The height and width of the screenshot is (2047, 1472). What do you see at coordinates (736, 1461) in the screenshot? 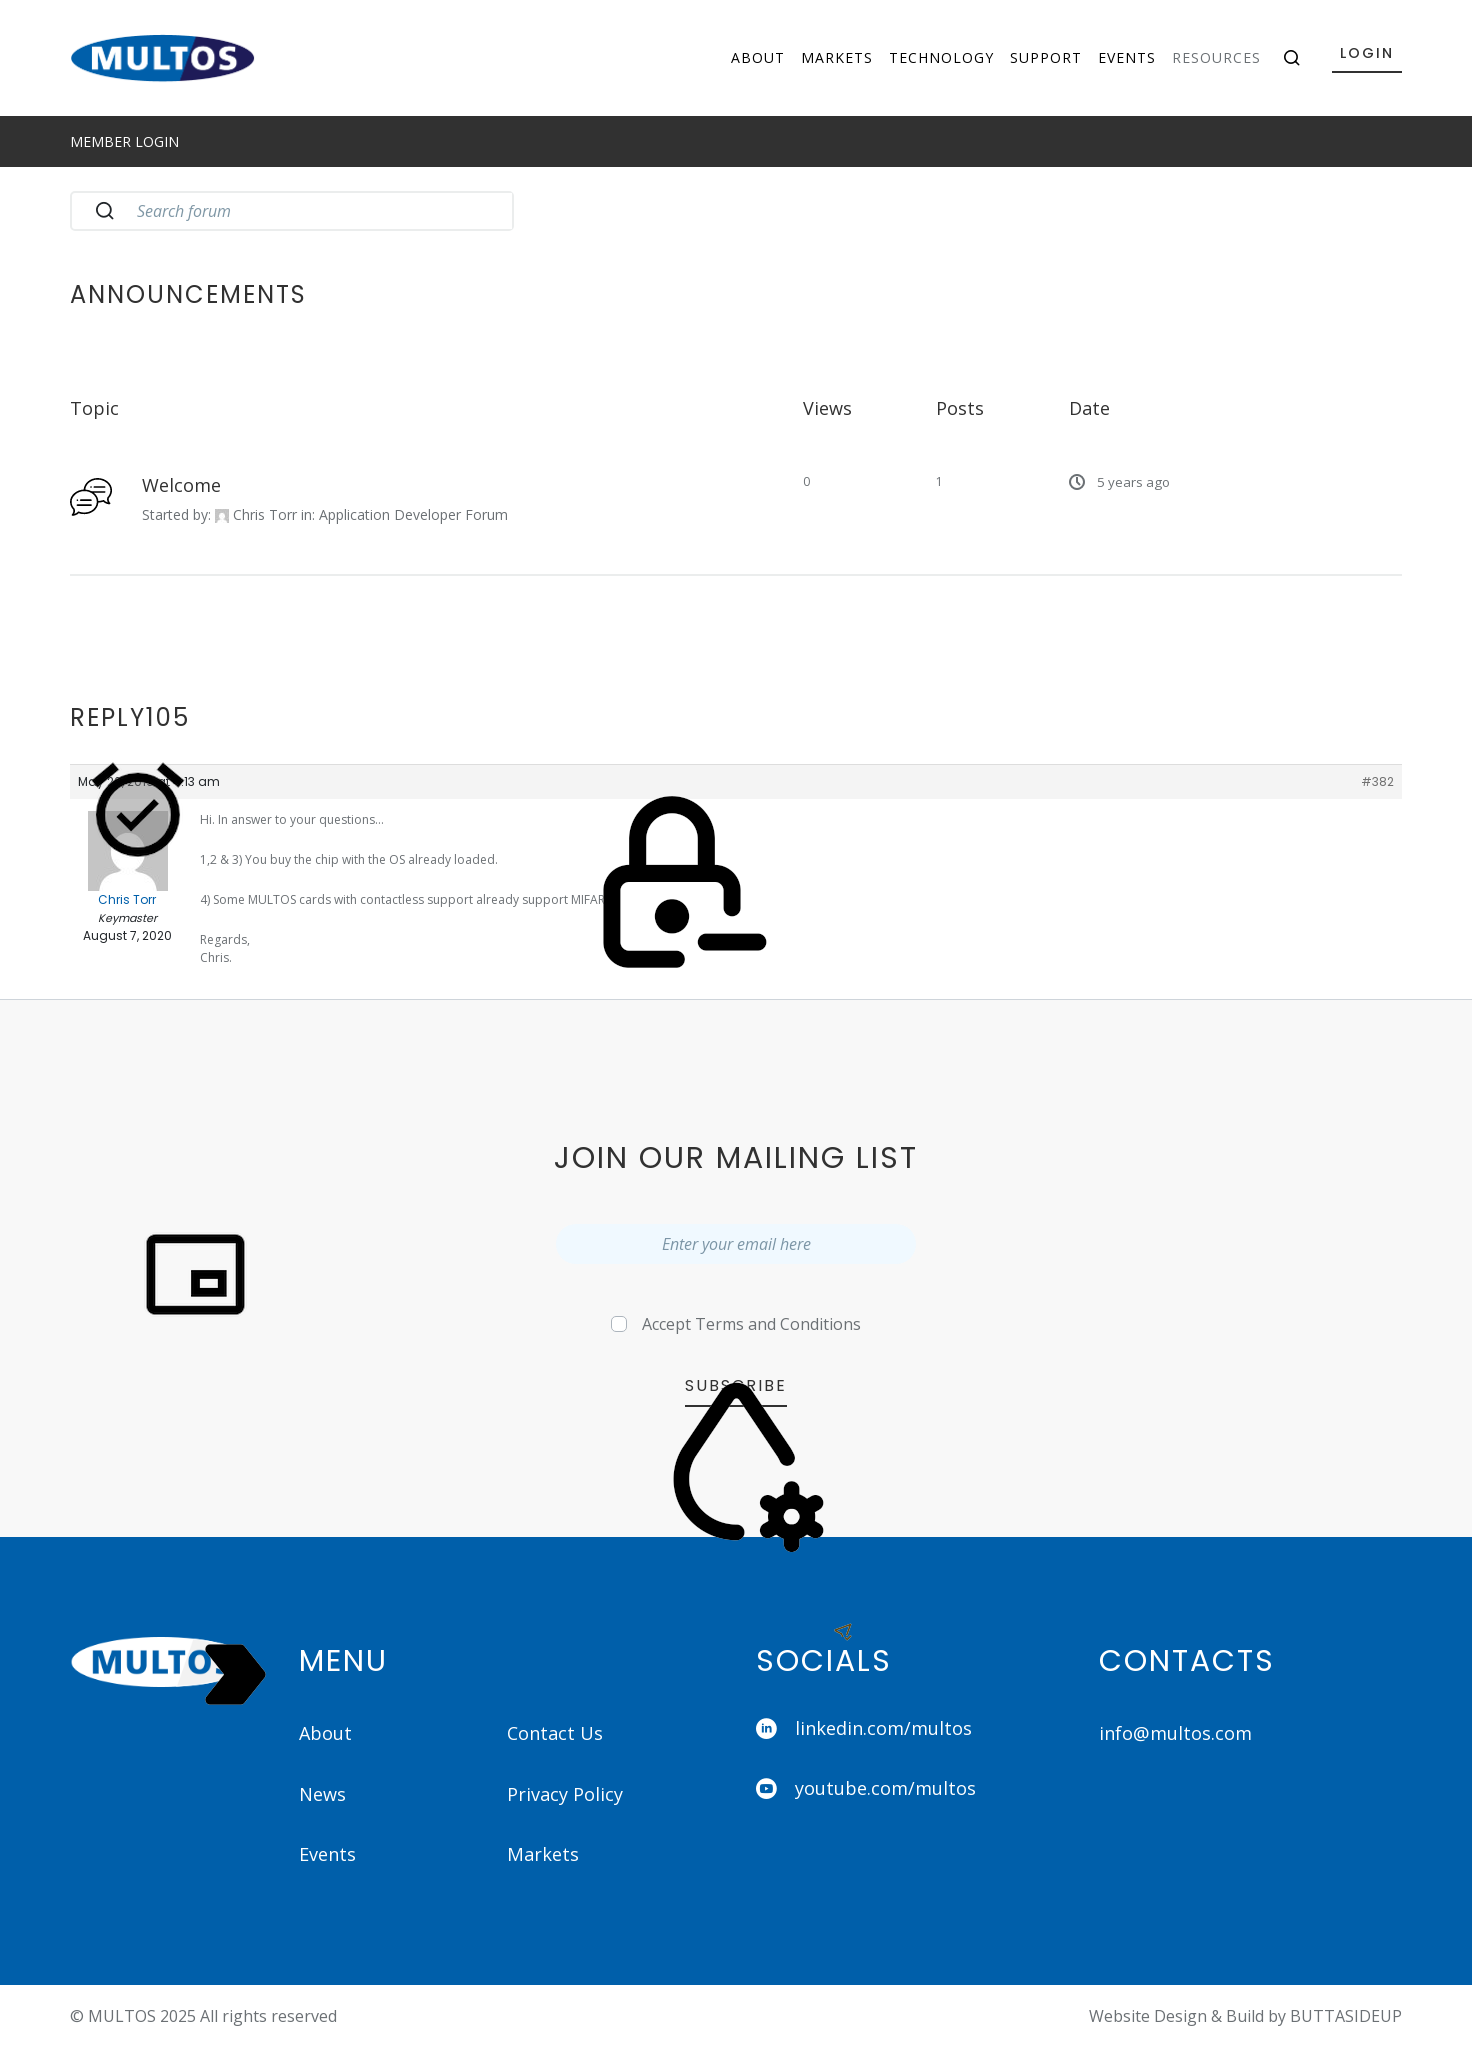
I see `configure water or liquid settings` at bounding box center [736, 1461].